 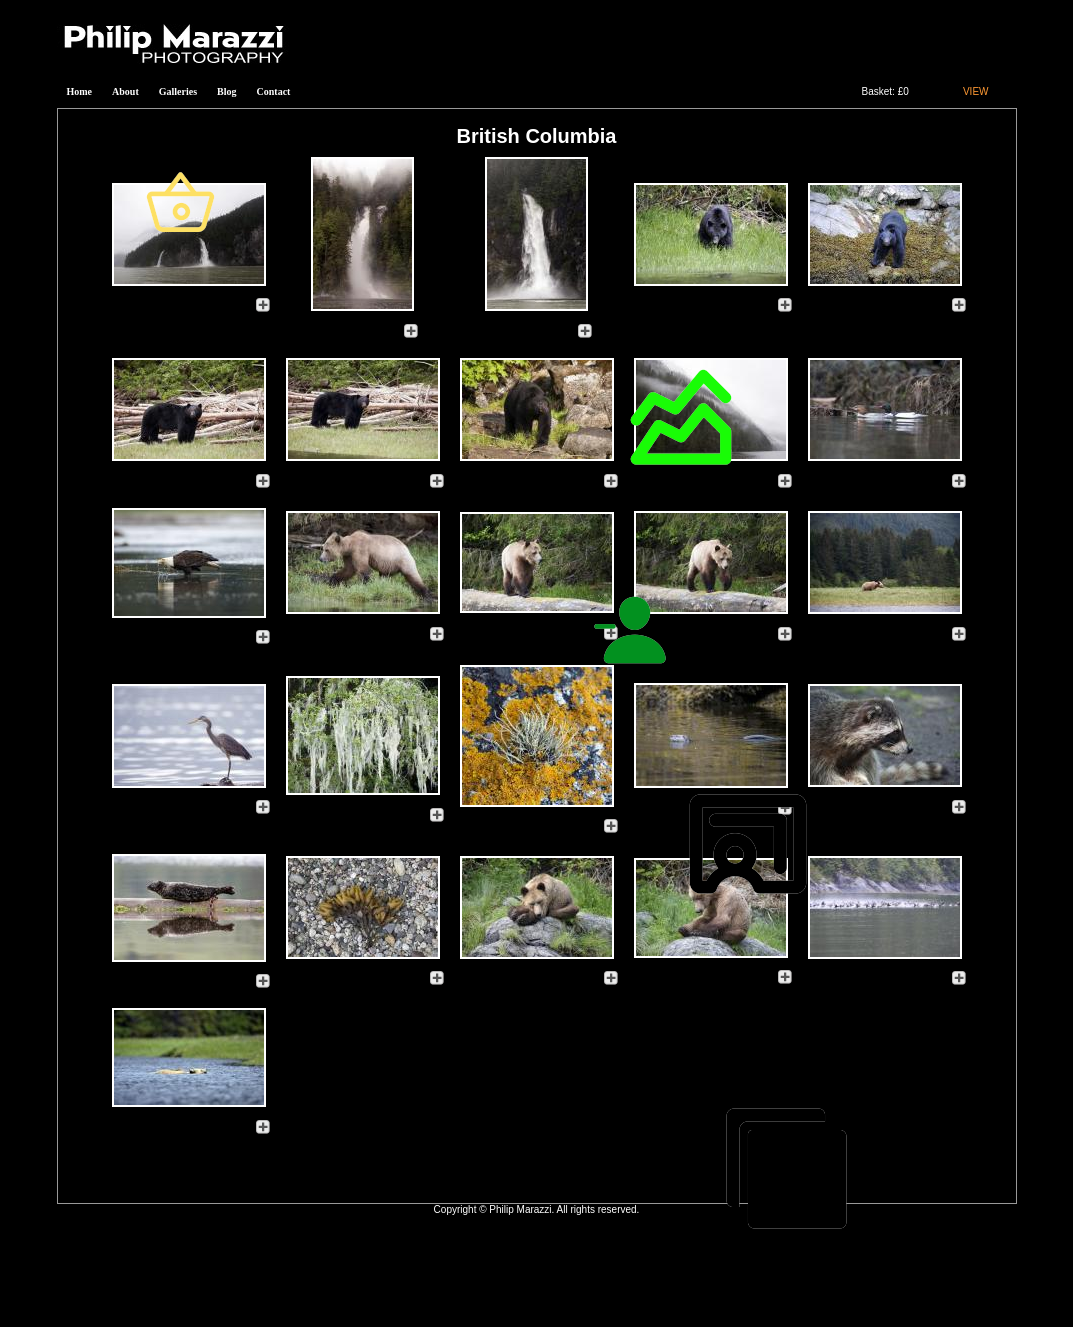 I want to click on view your shopping basket, so click(x=180, y=203).